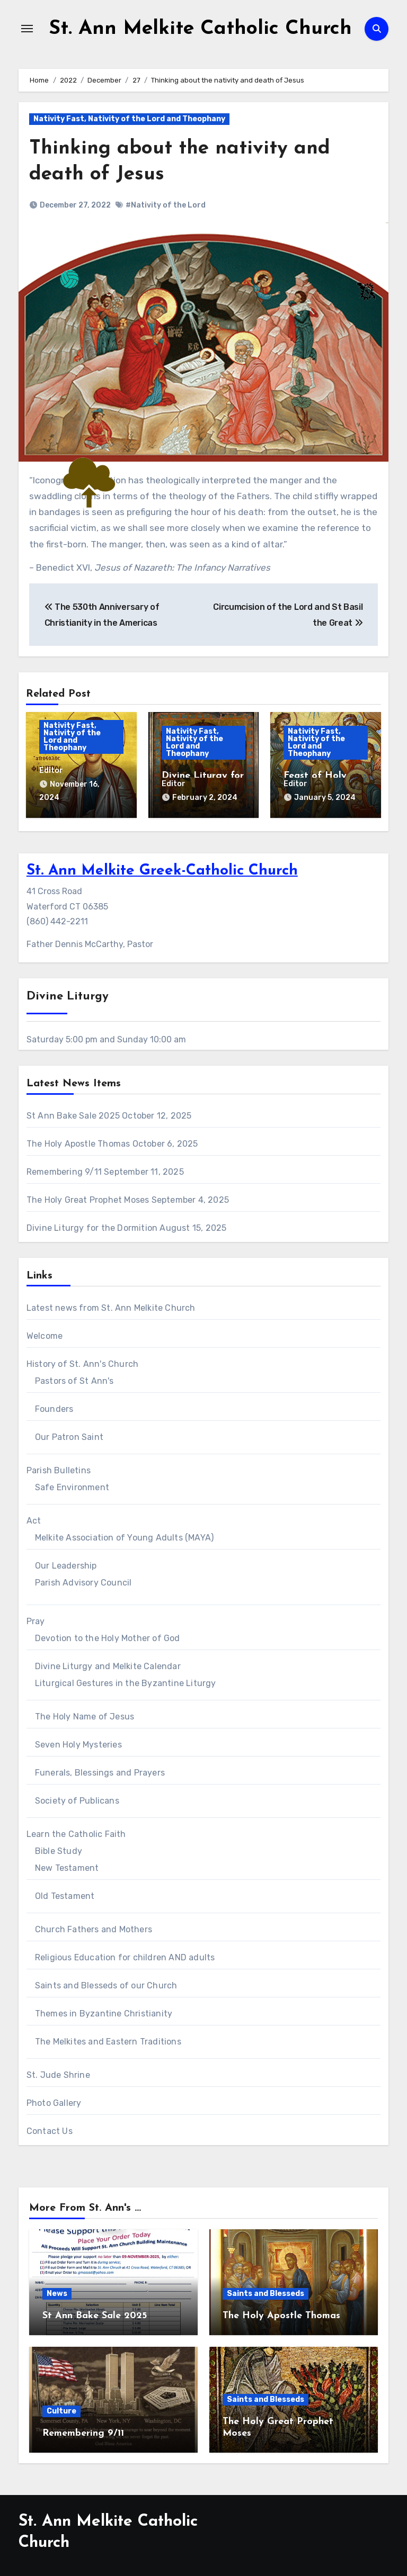 Image resolution: width=407 pixels, height=2576 pixels. I want to click on boost or recharge energy, so click(366, 292).